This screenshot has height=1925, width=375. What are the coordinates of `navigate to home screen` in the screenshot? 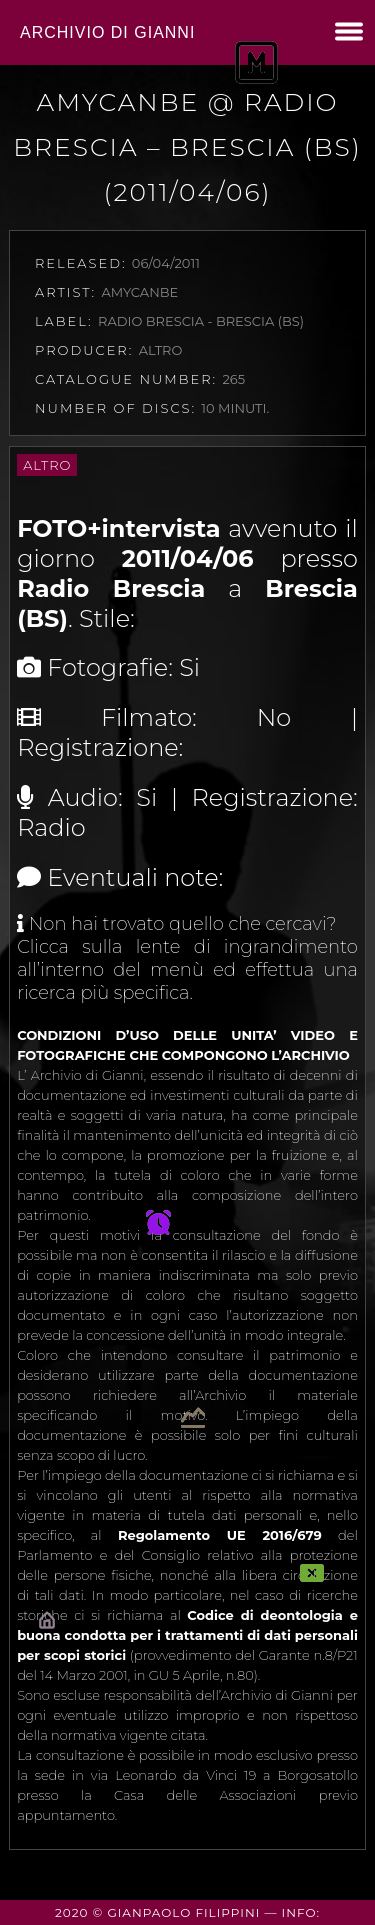 It's located at (47, 1620).